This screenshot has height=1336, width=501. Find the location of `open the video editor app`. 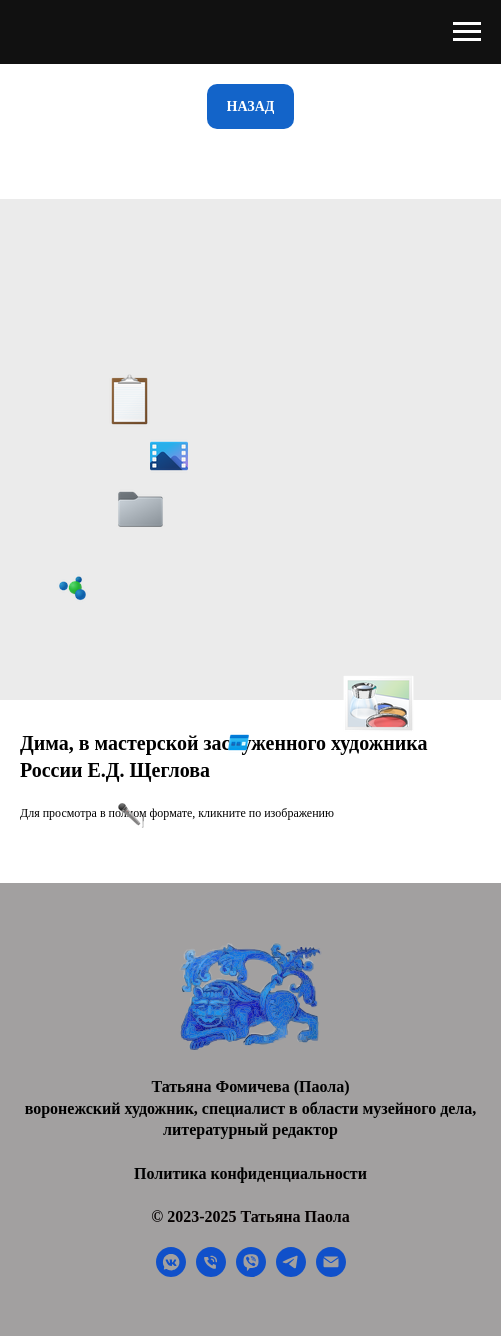

open the video editor app is located at coordinates (169, 456).